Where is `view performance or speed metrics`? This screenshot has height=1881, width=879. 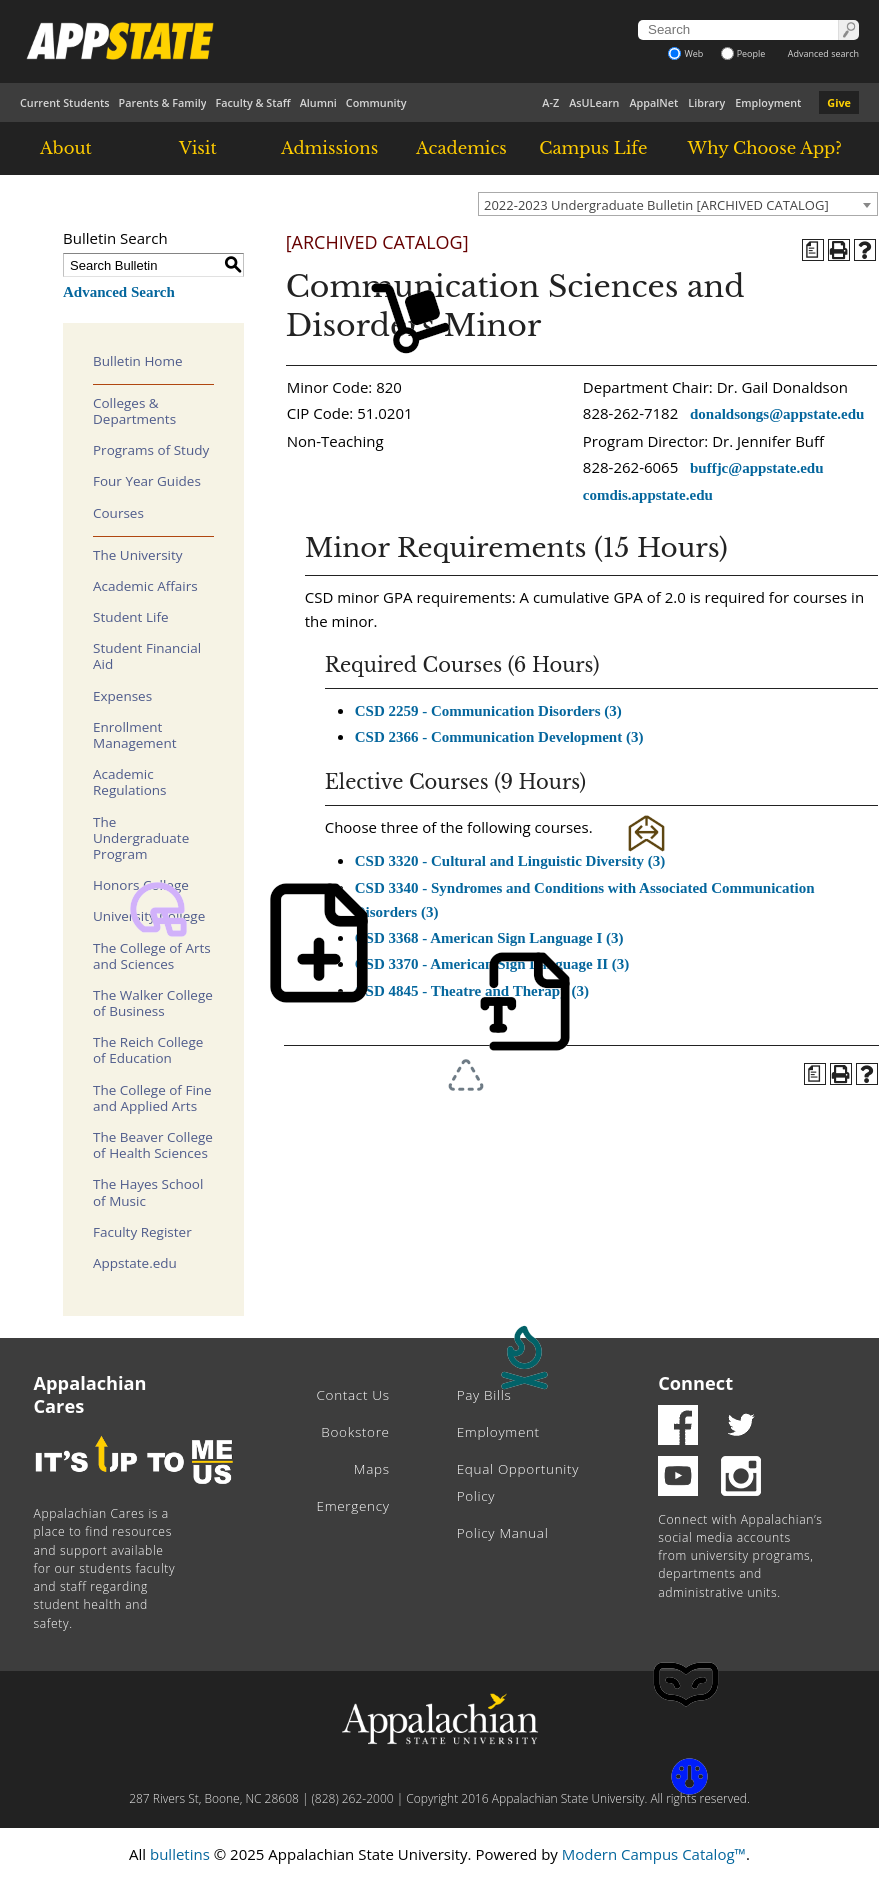
view performance or speed metrics is located at coordinates (689, 1776).